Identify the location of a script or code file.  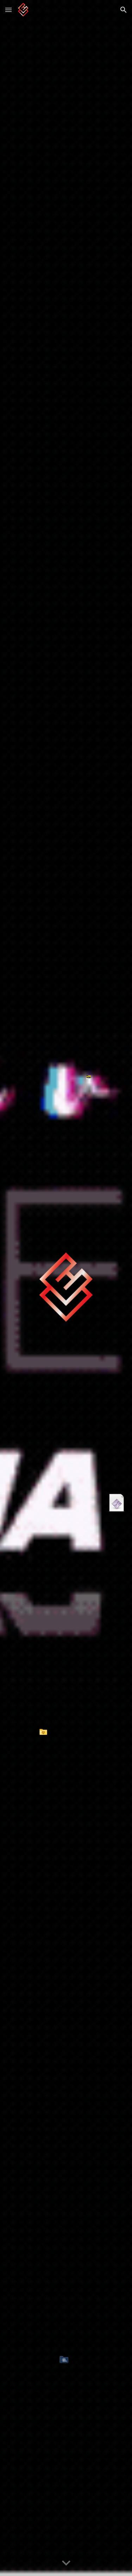
(117, 1503).